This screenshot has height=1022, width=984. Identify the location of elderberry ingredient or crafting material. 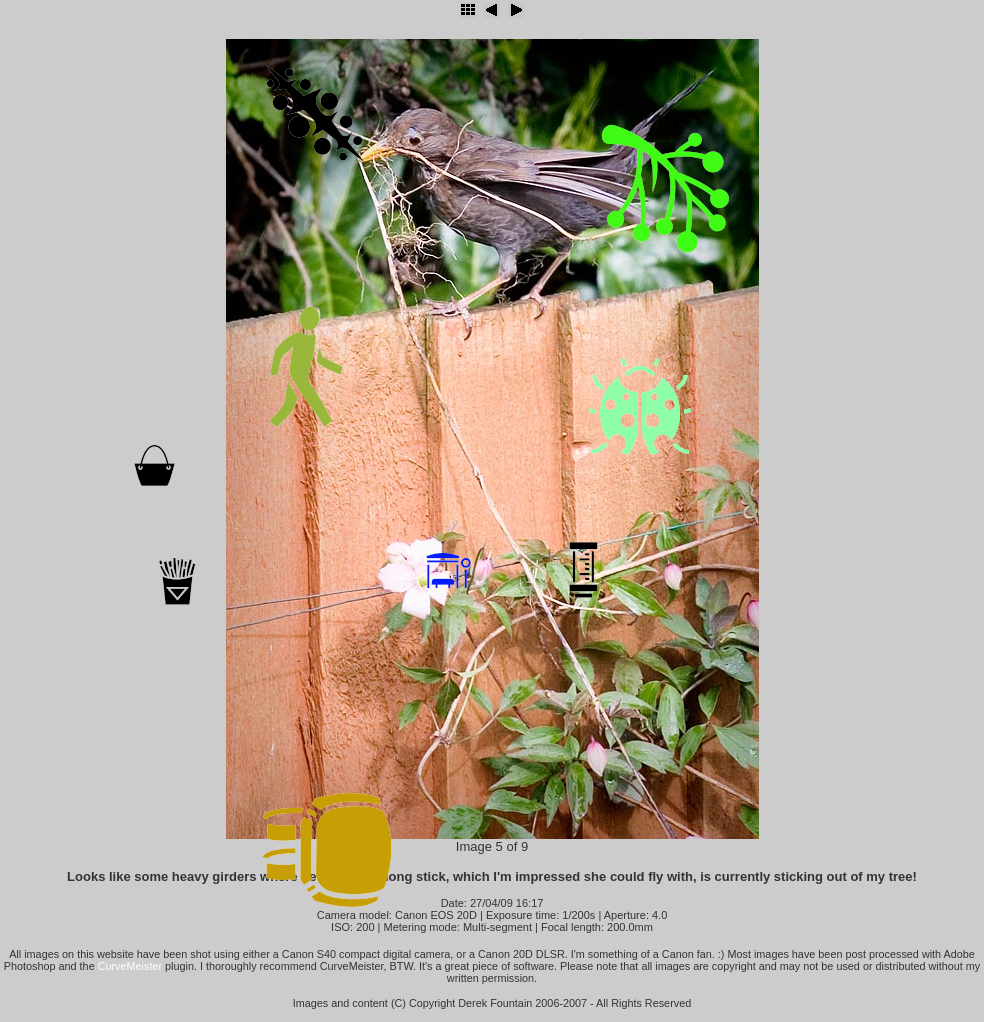
(665, 186).